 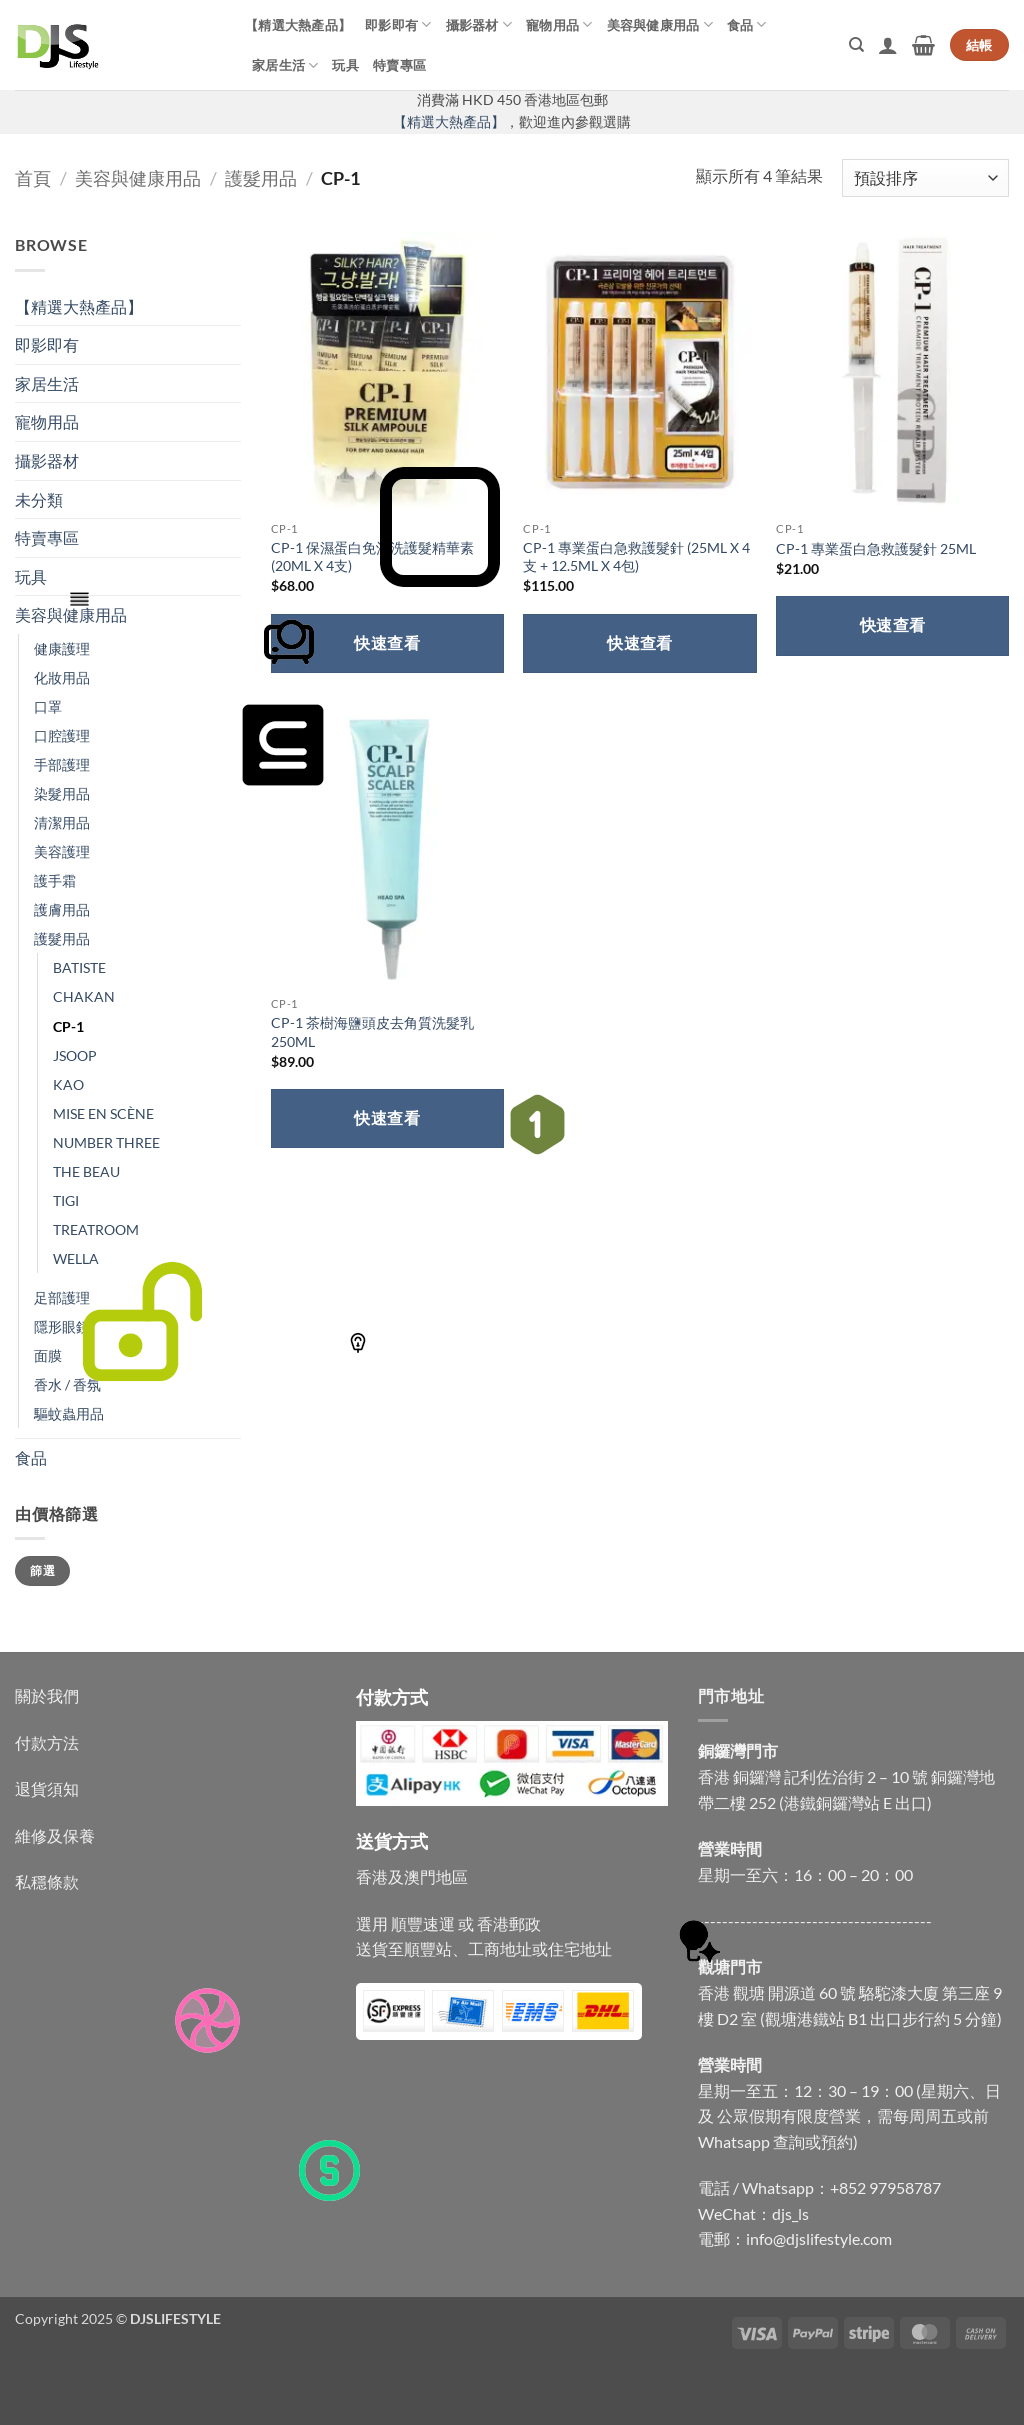 What do you see at coordinates (79, 599) in the screenshot?
I see `justify text alignment` at bounding box center [79, 599].